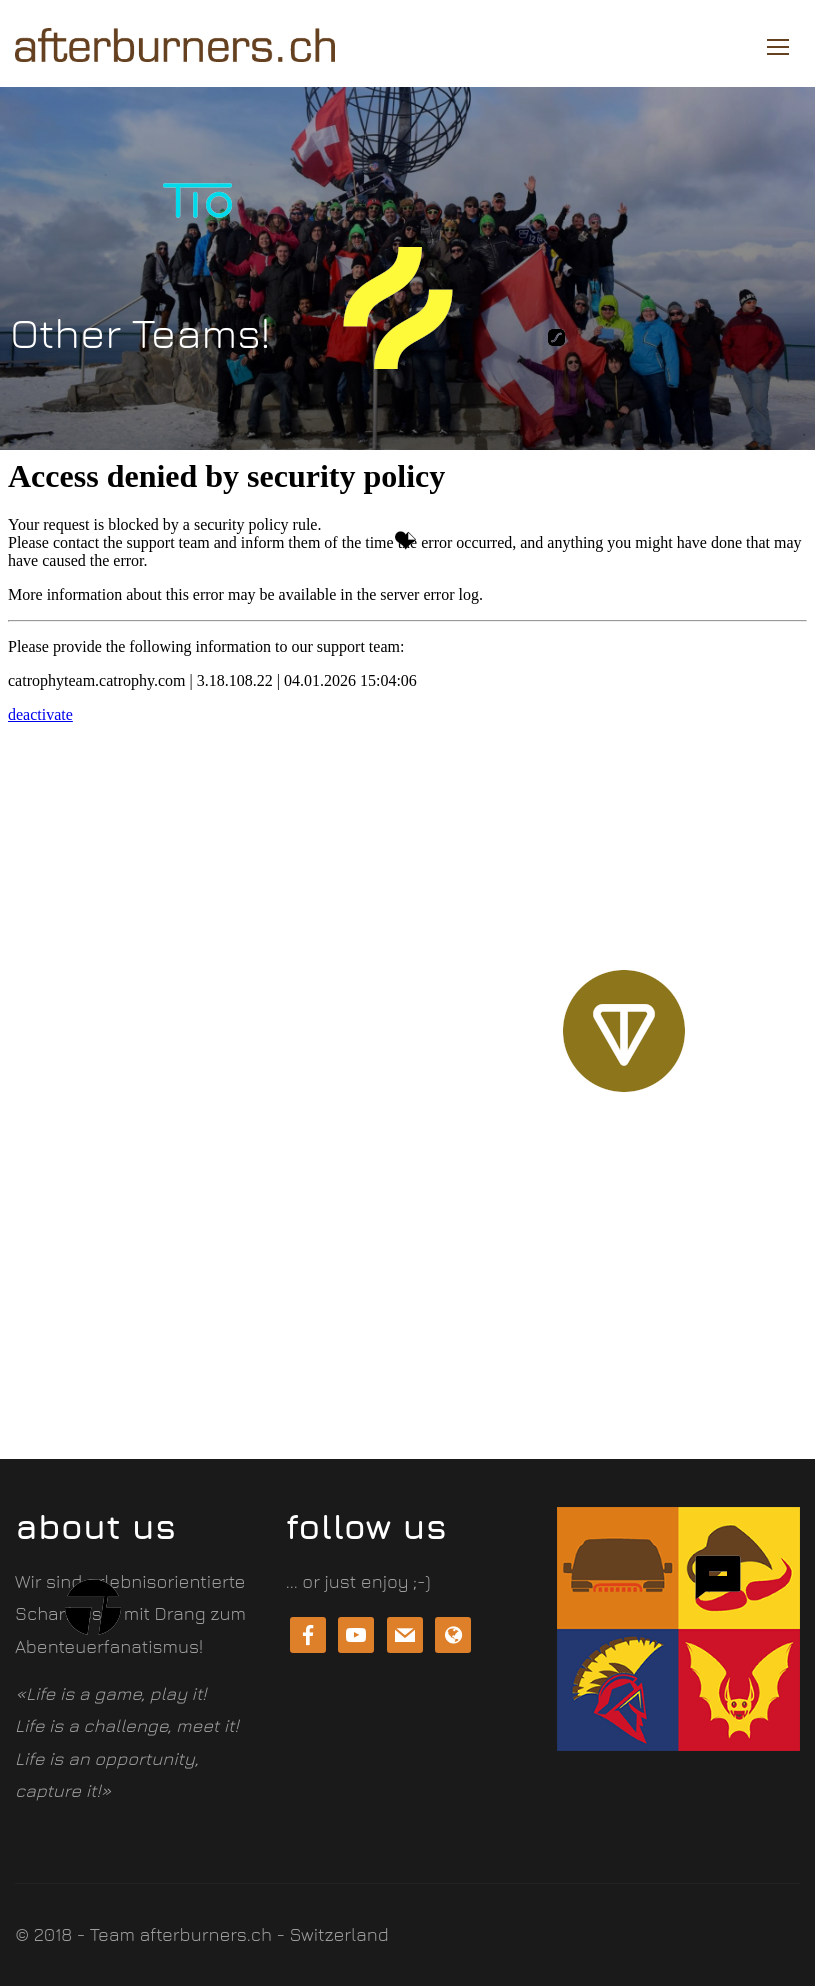 The height and width of the screenshot is (1986, 815). What do you see at coordinates (93, 1607) in the screenshot?
I see `open twinmotion application` at bounding box center [93, 1607].